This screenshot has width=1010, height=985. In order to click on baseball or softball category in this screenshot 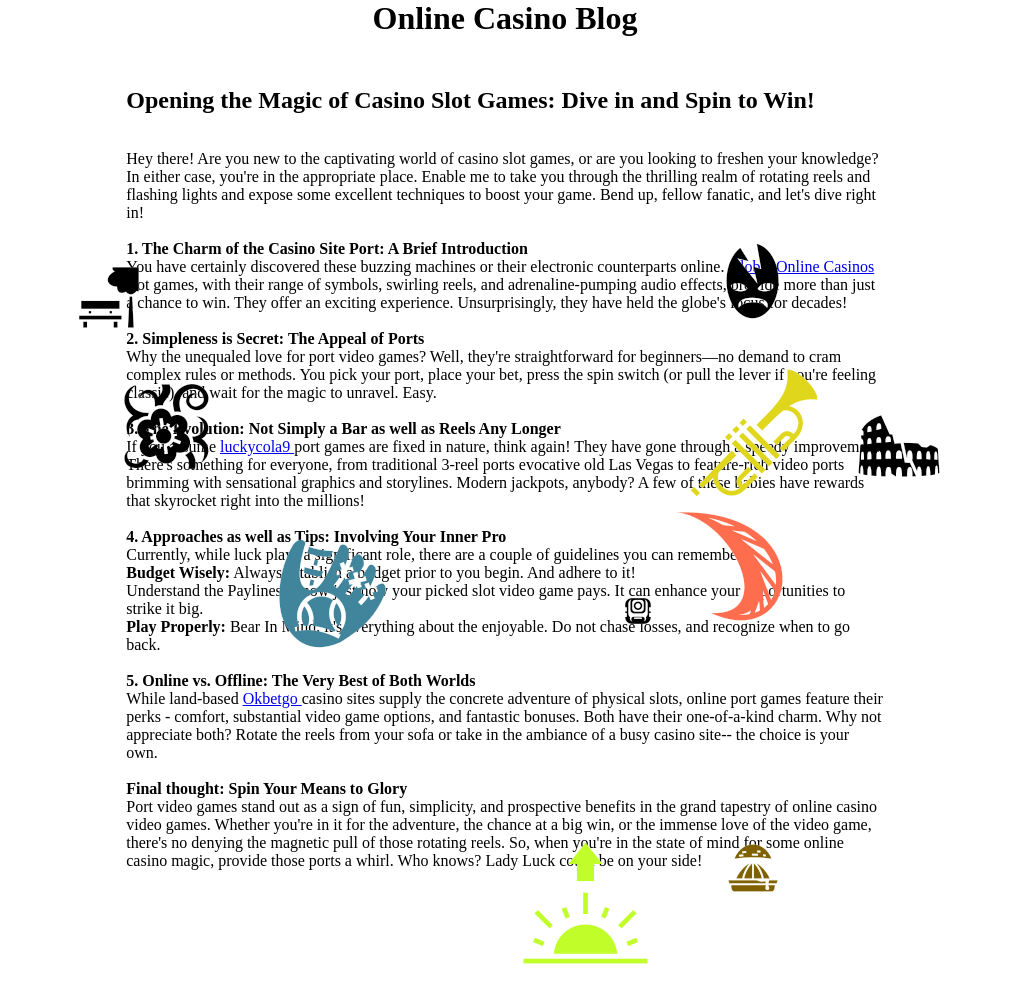, I will do `click(332, 593)`.